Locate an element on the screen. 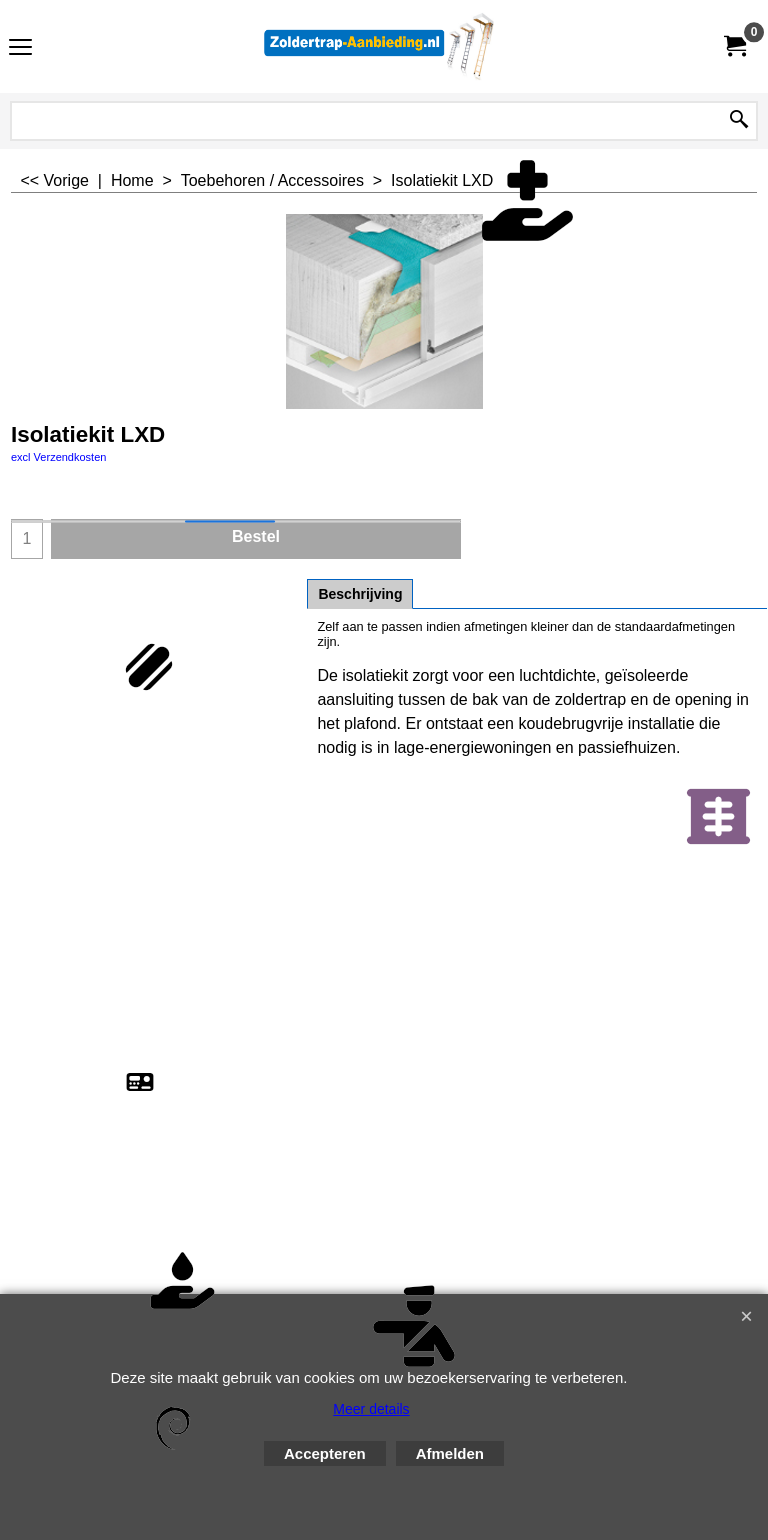 This screenshot has width=768, height=1540. food category or restaurant section is located at coordinates (149, 667).